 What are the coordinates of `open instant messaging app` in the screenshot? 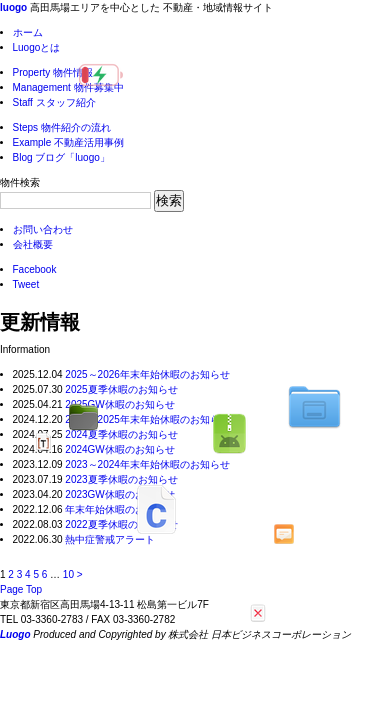 It's located at (284, 534).